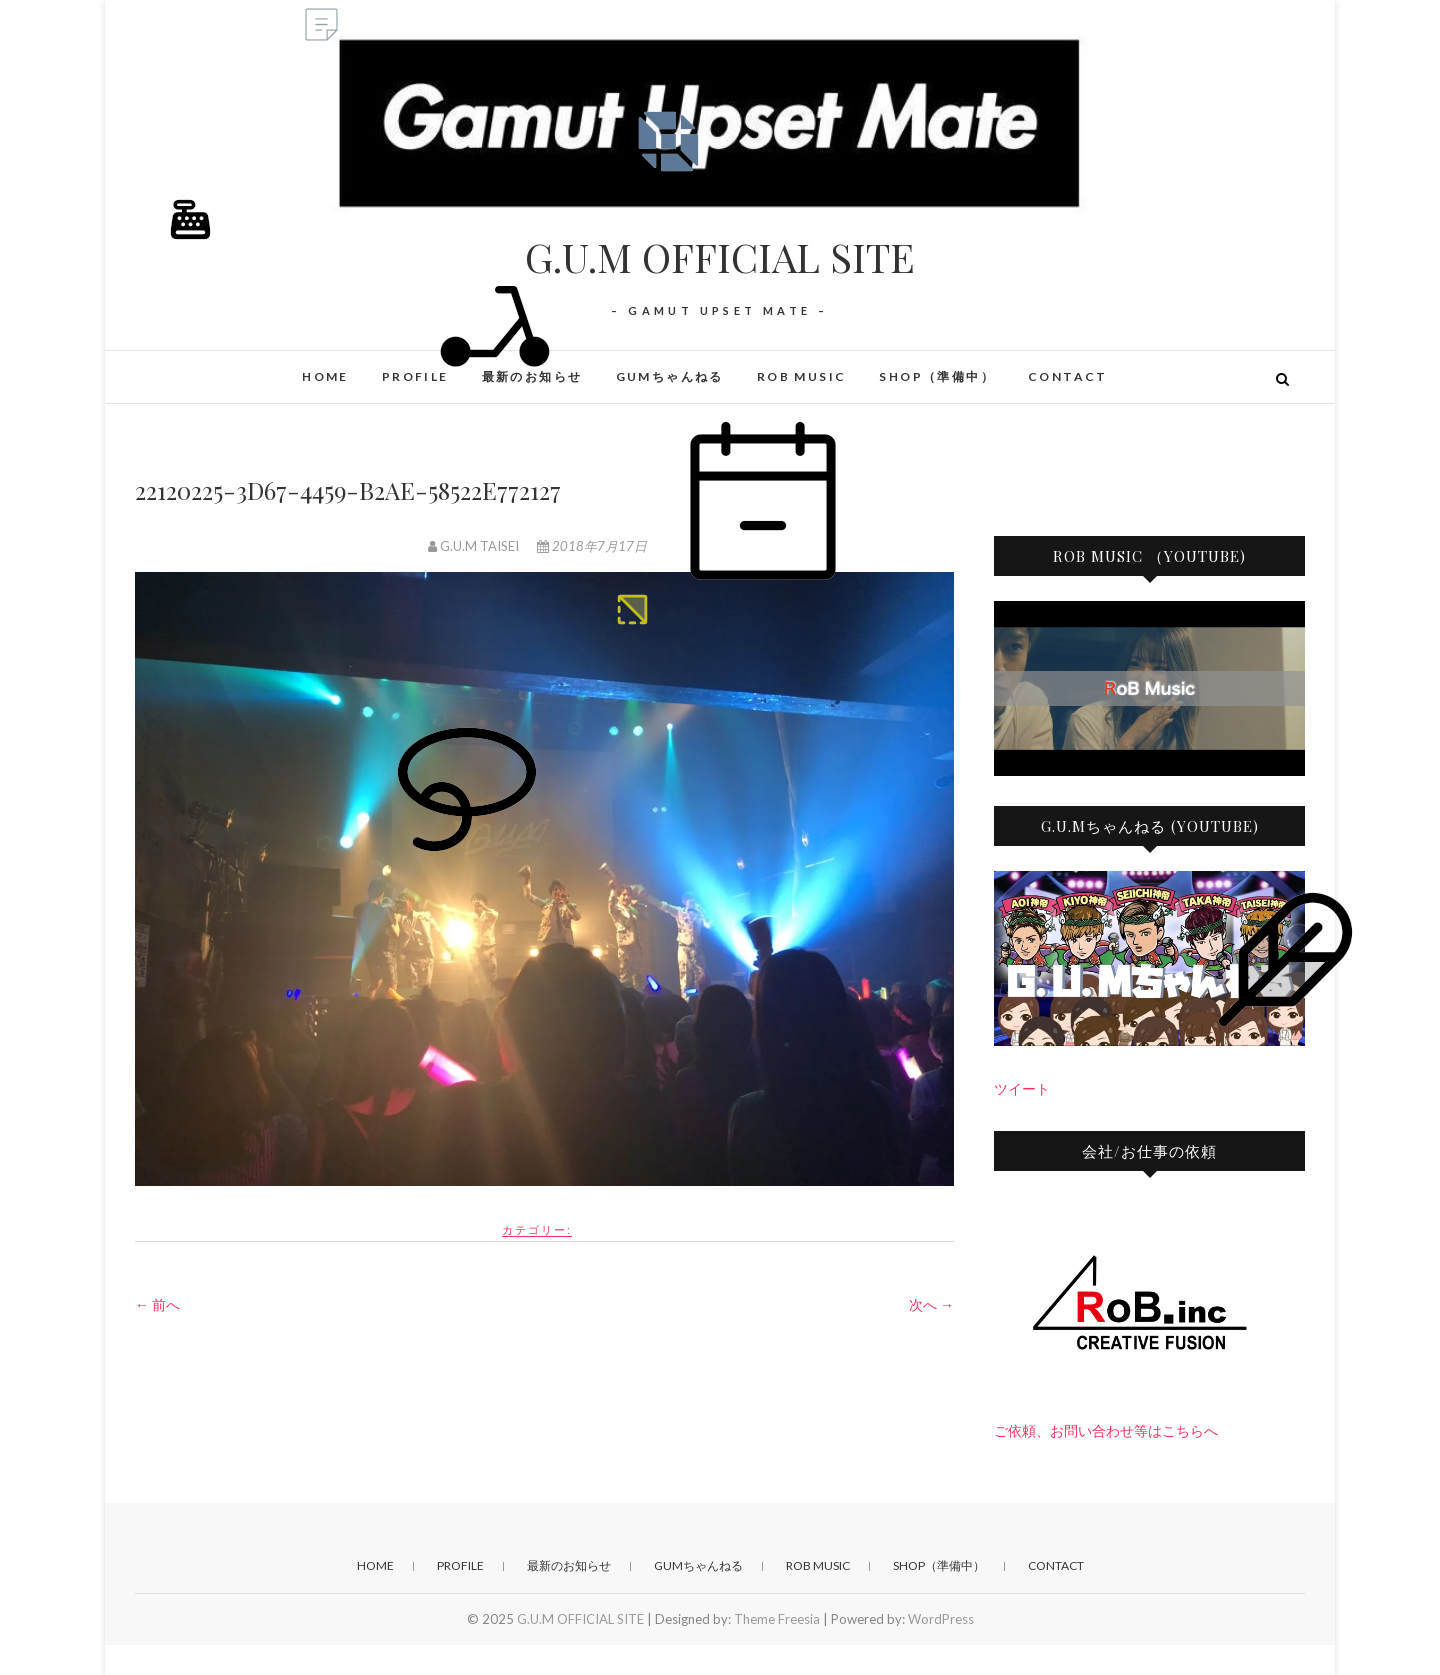 Image resolution: width=1440 pixels, height=1675 pixels. Describe the element at coordinates (1283, 962) in the screenshot. I see `compose a new message or note` at that location.